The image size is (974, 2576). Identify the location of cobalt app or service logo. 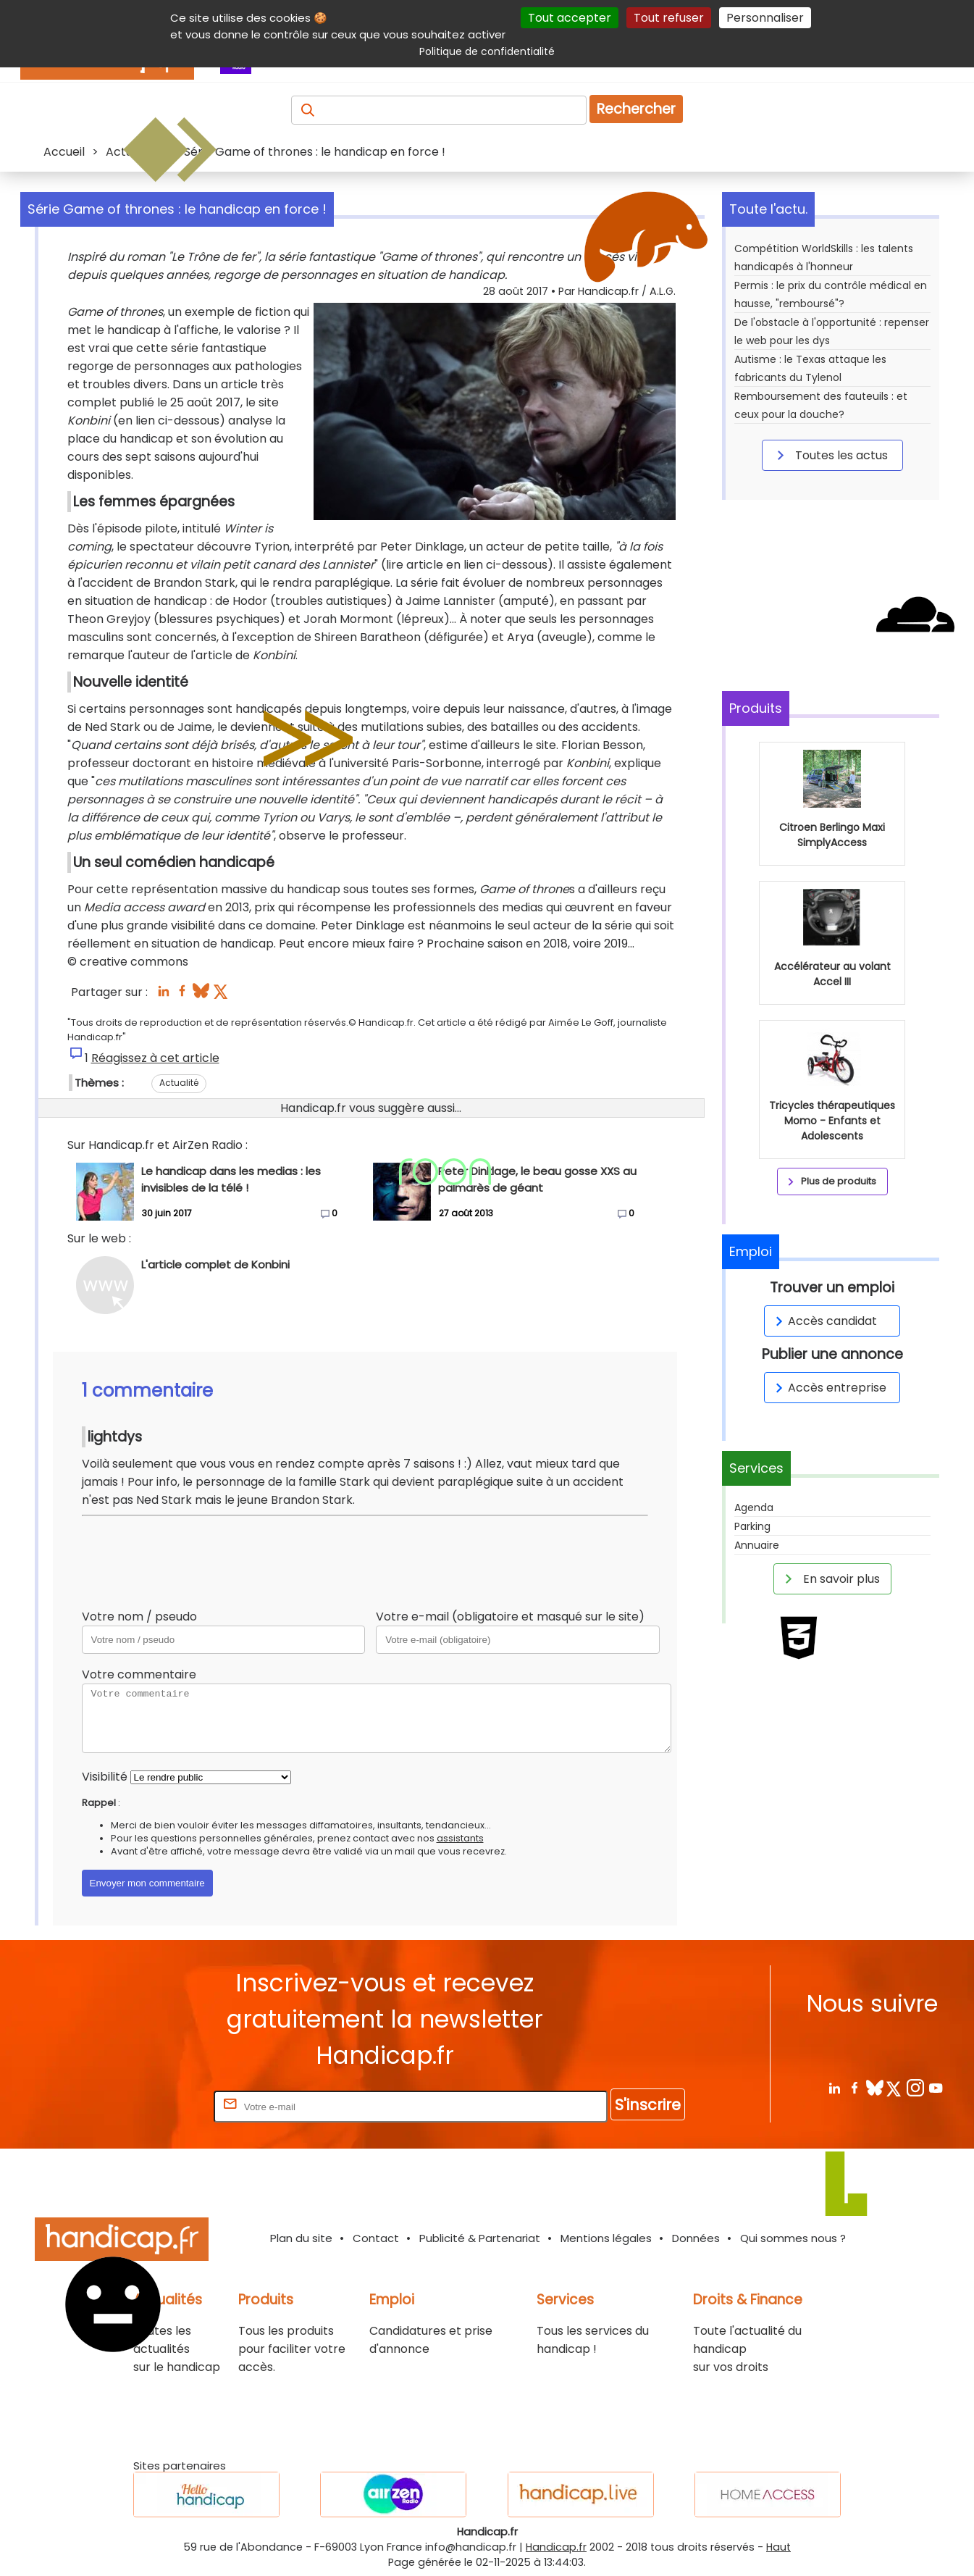
(308, 738).